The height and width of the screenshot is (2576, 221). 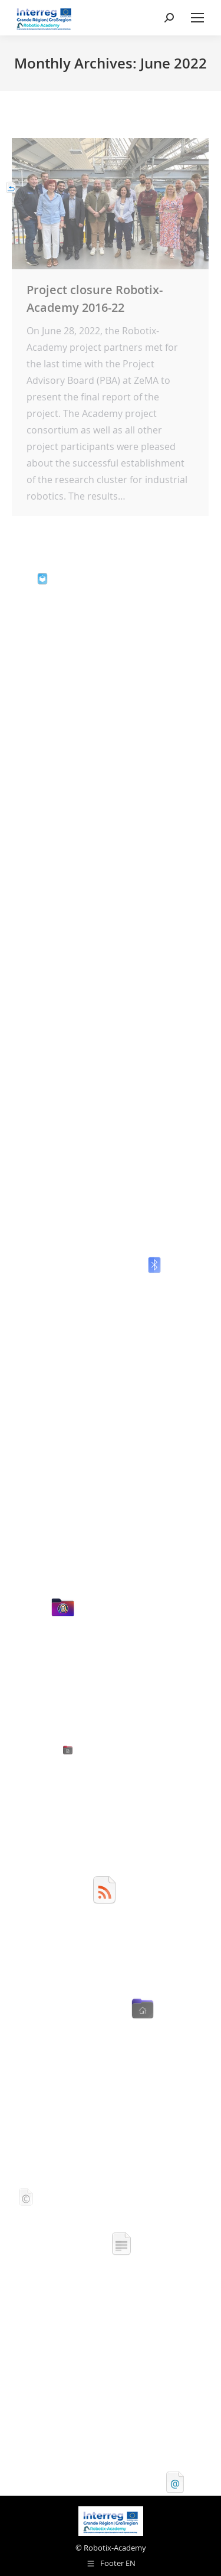 What do you see at coordinates (68, 1750) in the screenshot?
I see `open your documents folder` at bounding box center [68, 1750].